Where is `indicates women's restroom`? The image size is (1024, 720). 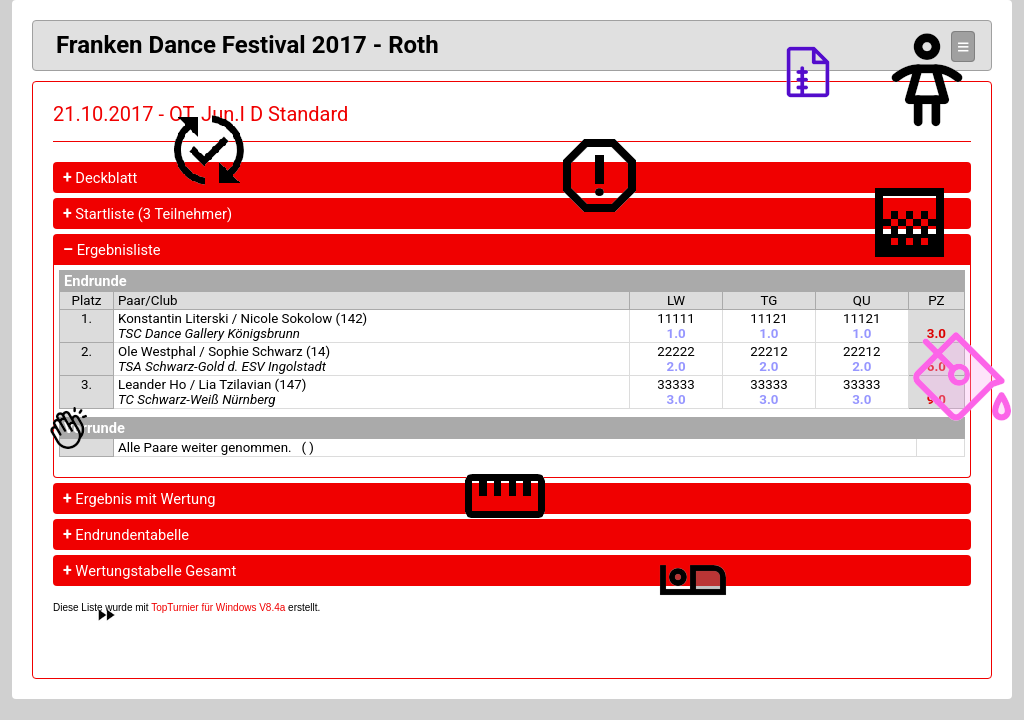 indicates women's restroom is located at coordinates (927, 82).